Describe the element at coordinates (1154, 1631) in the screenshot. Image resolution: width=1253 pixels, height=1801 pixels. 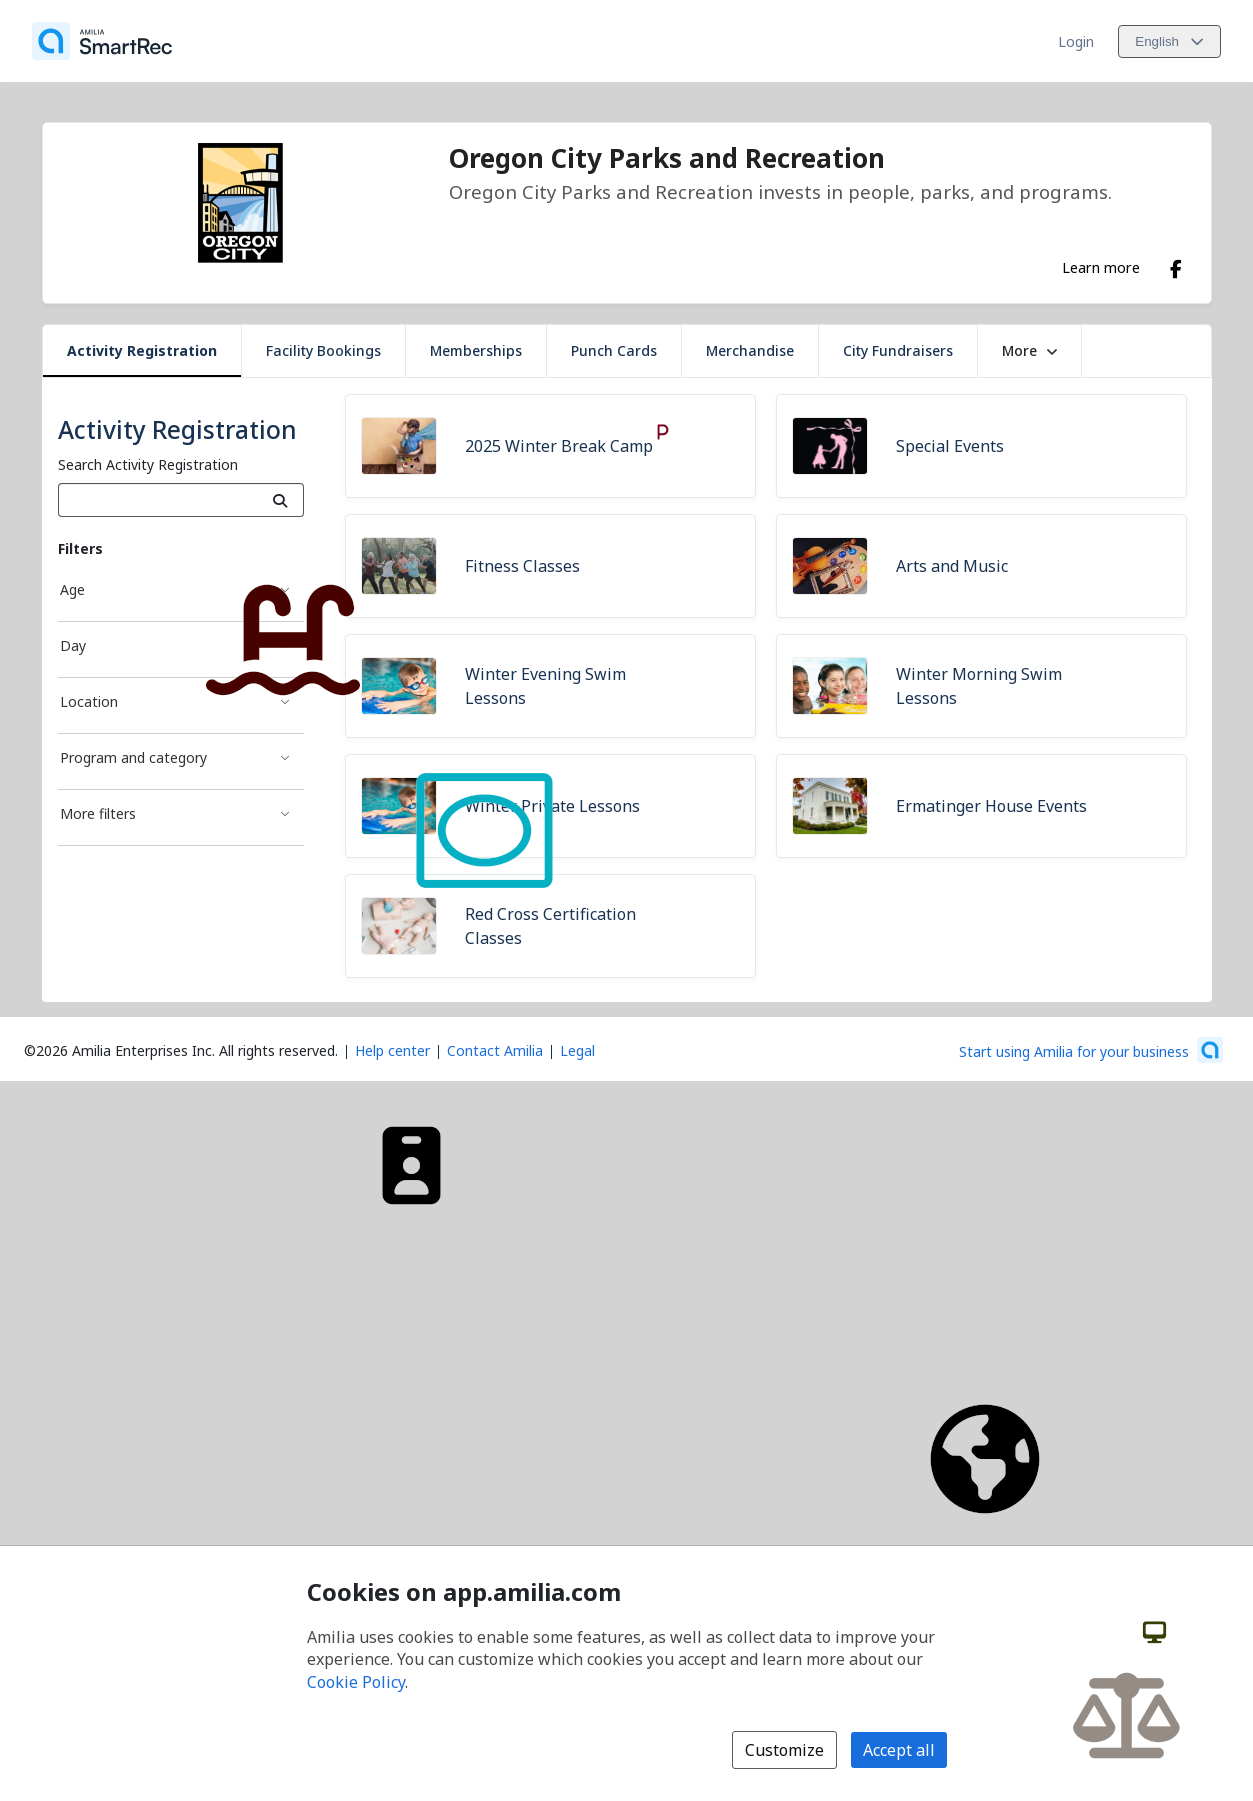
I see `switch to desktop view` at that location.